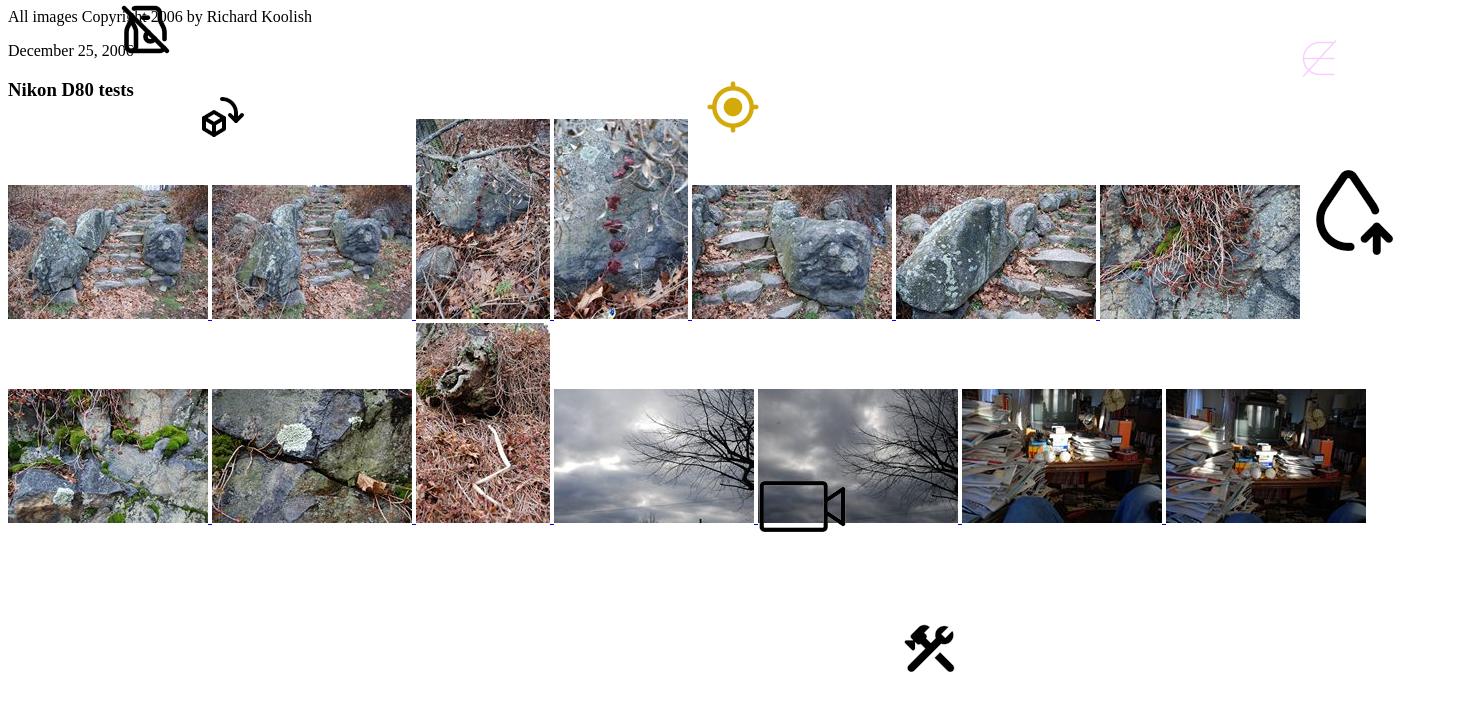 The height and width of the screenshot is (720, 1478). What do you see at coordinates (1348, 210) in the screenshot?
I see `increase water or liquid level` at bounding box center [1348, 210].